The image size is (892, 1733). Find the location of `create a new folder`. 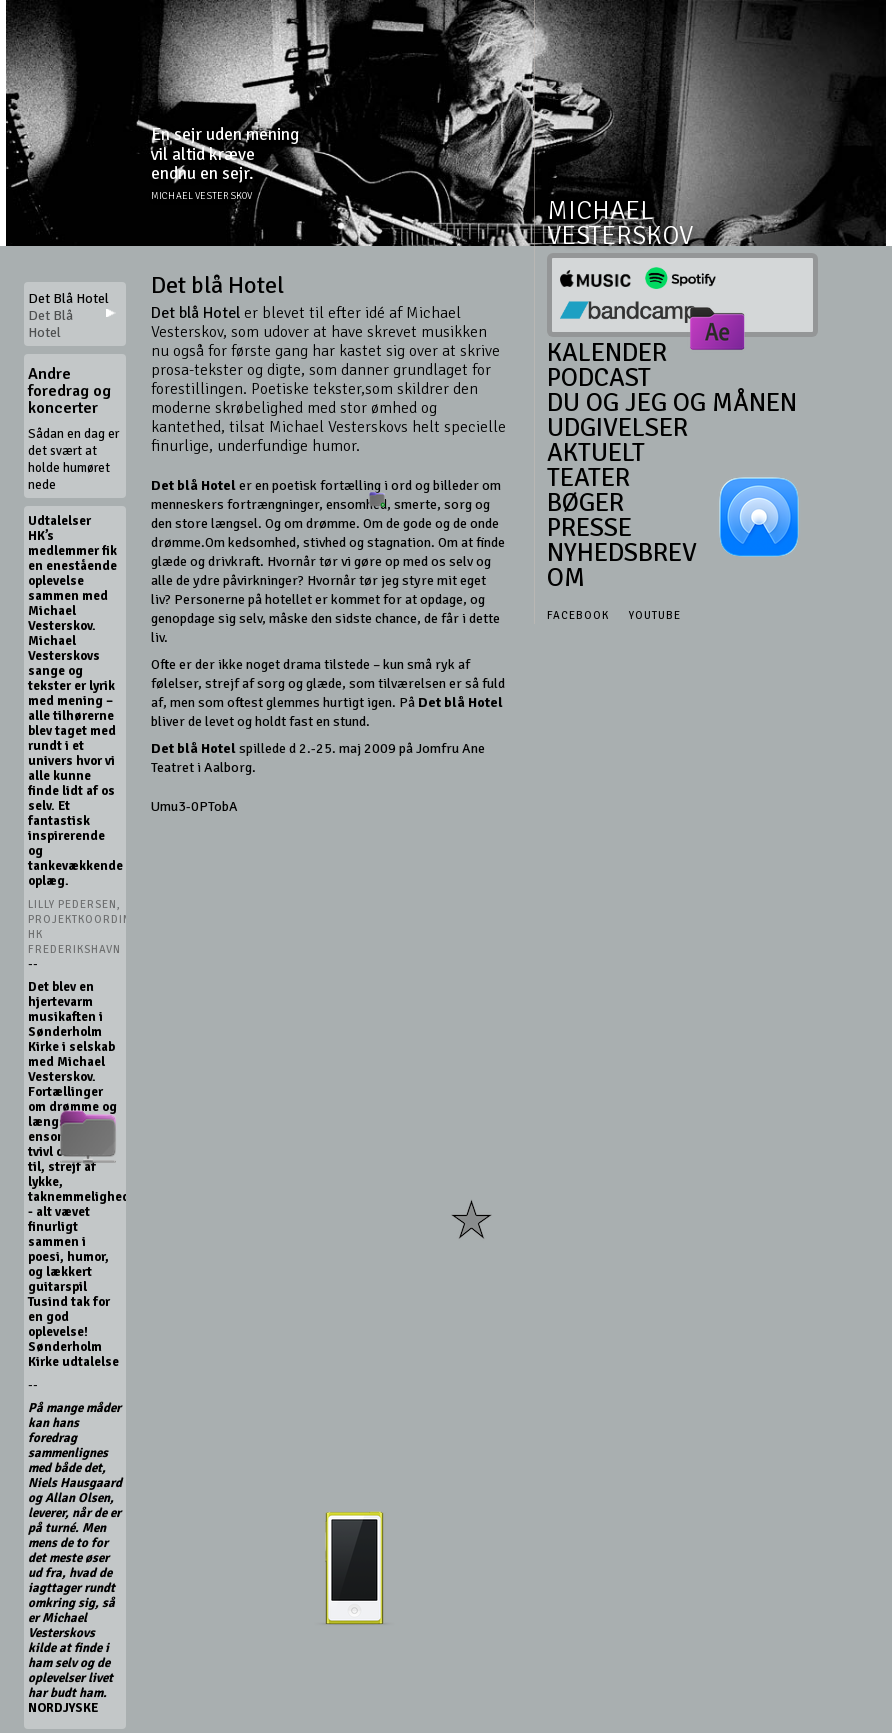

create a new folder is located at coordinates (377, 499).